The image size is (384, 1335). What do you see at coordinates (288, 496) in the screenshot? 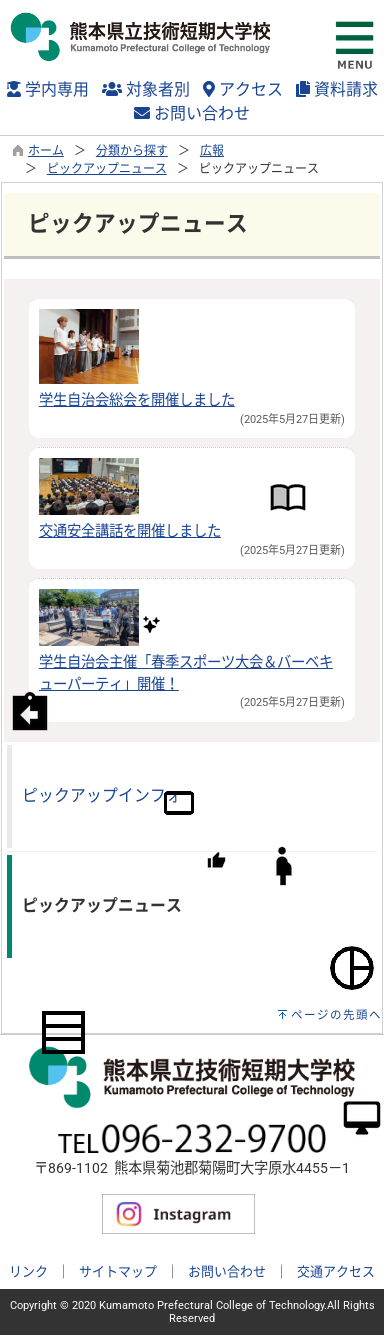
I see `import contacts from address book` at bounding box center [288, 496].